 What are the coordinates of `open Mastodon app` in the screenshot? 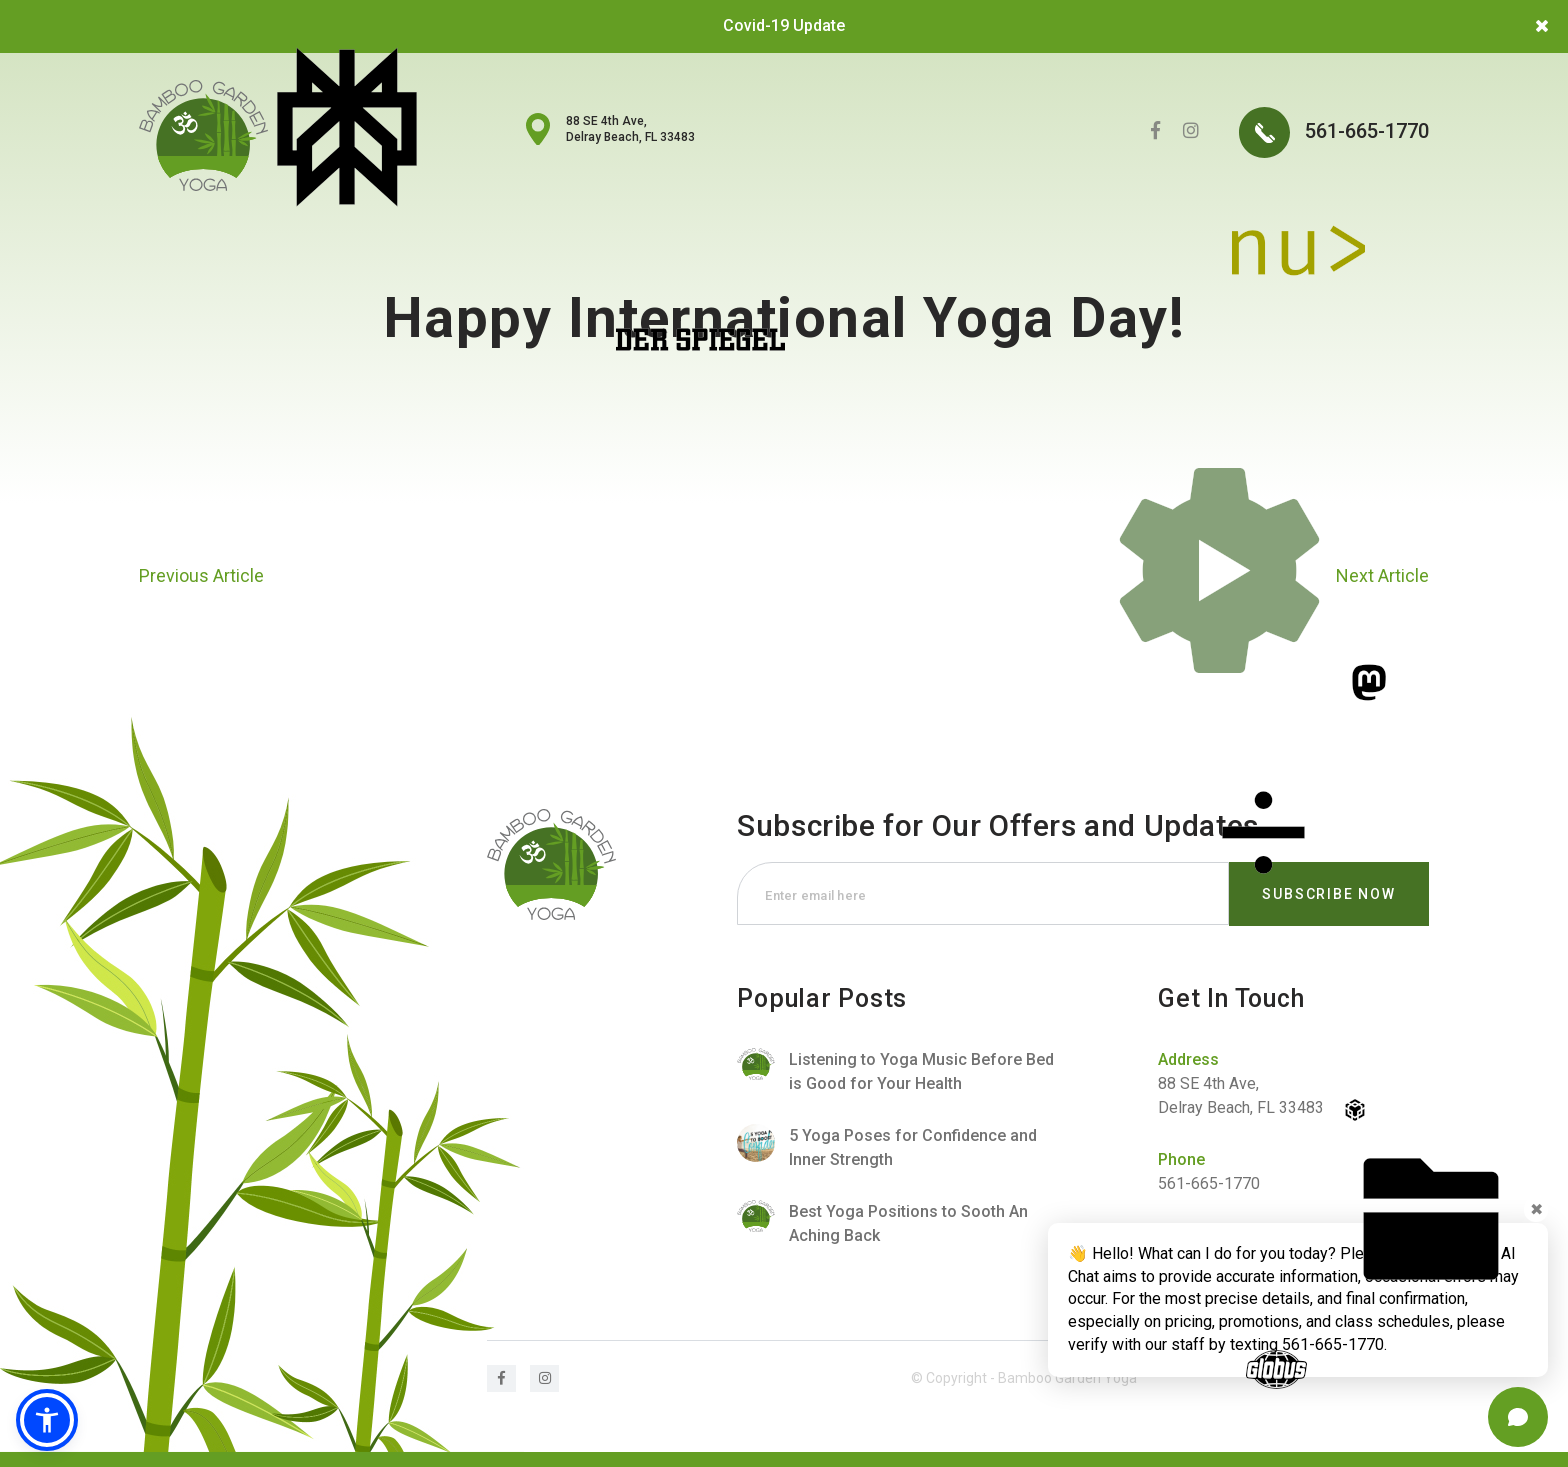 It's located at (1368, 682).